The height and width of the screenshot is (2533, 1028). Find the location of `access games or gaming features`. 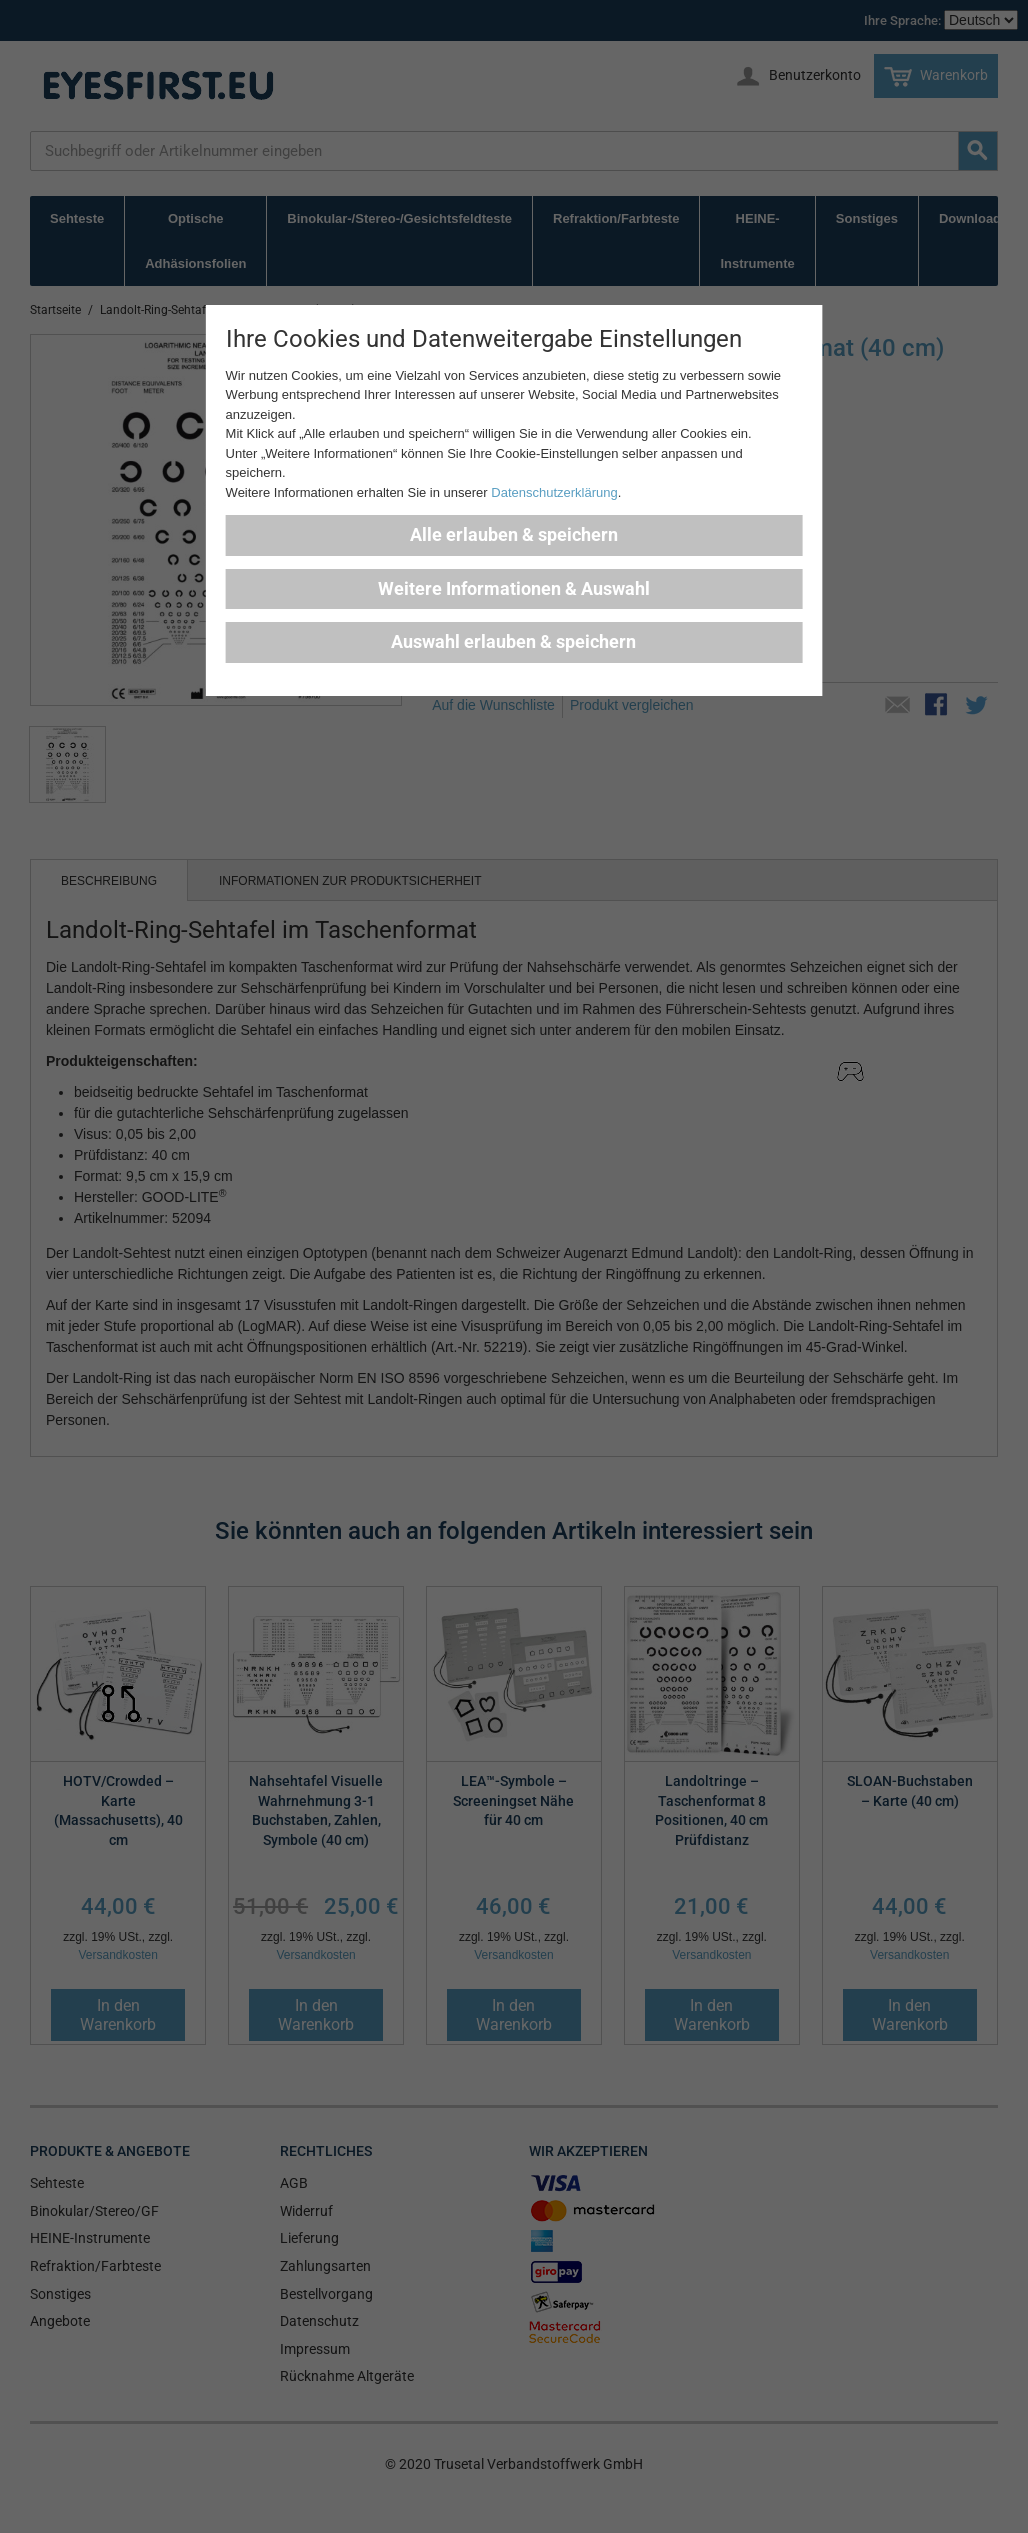

access games or gaming features is located at coordinates (850, 1071).